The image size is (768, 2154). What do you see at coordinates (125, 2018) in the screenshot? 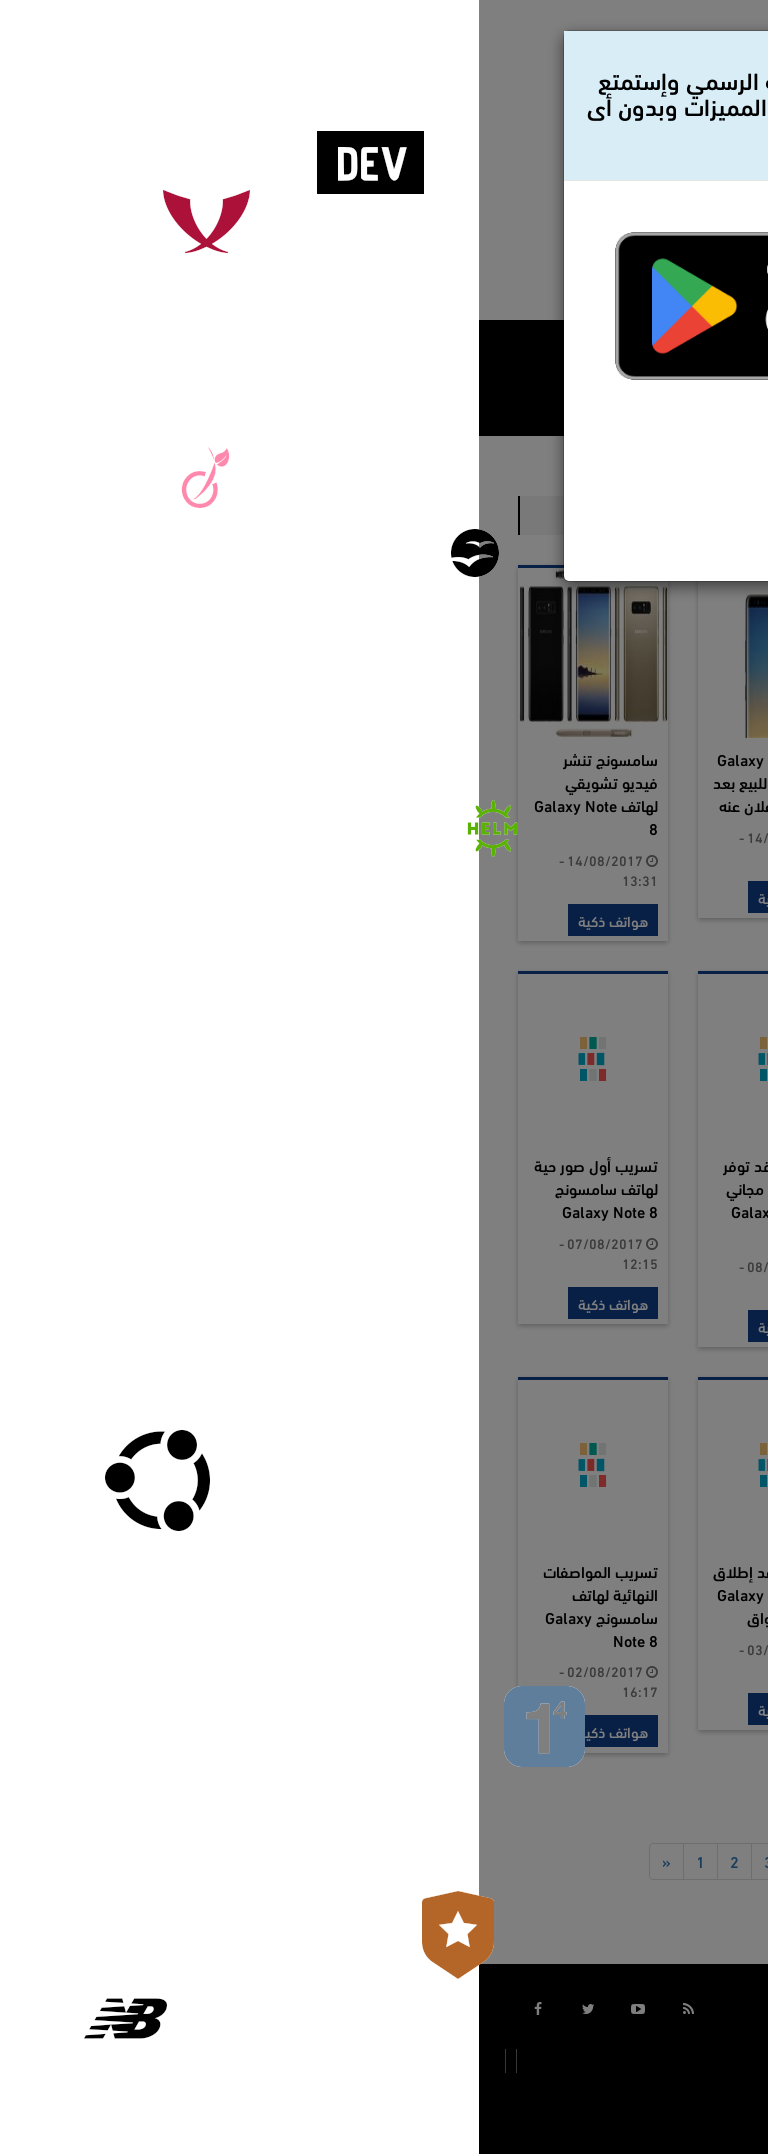
I see `New Balance brand logo` at bounding box center [125, 2018].